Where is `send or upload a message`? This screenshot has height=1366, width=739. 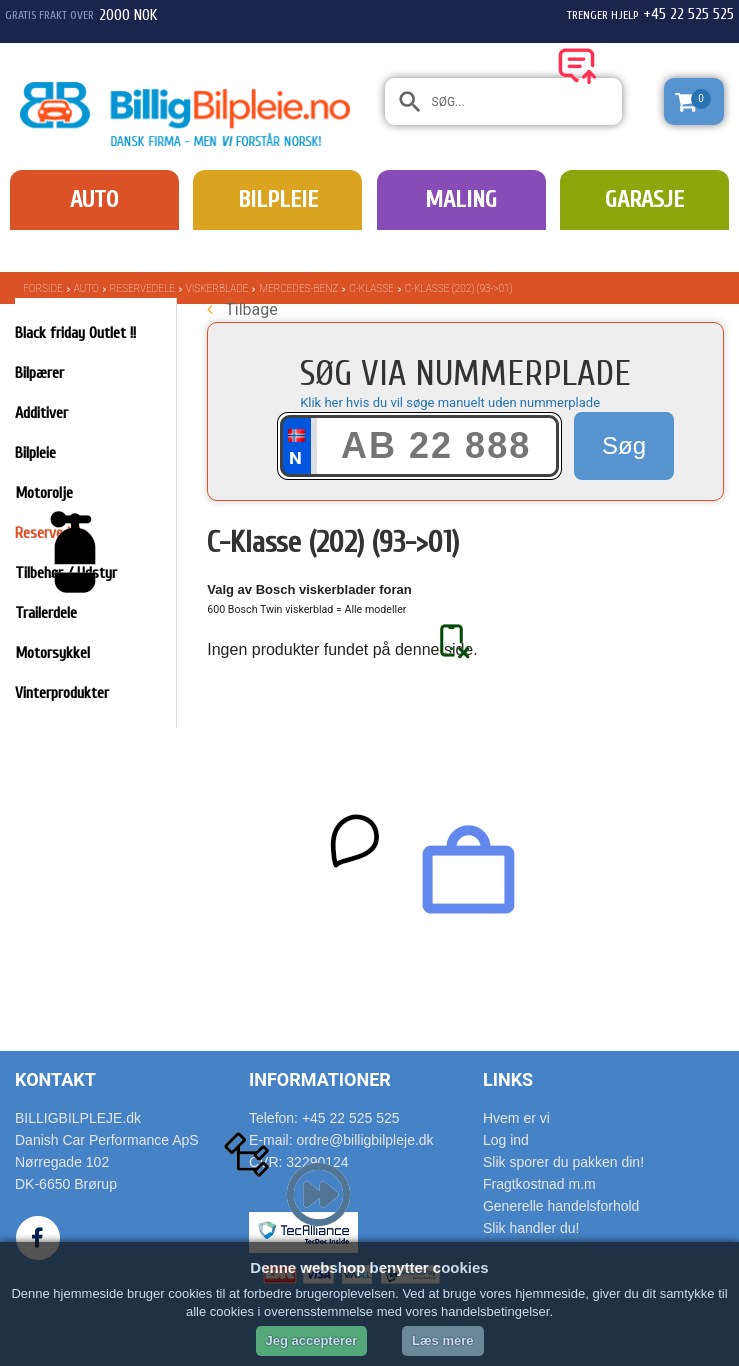
send or upload a message is located at coordinates (576, 64).